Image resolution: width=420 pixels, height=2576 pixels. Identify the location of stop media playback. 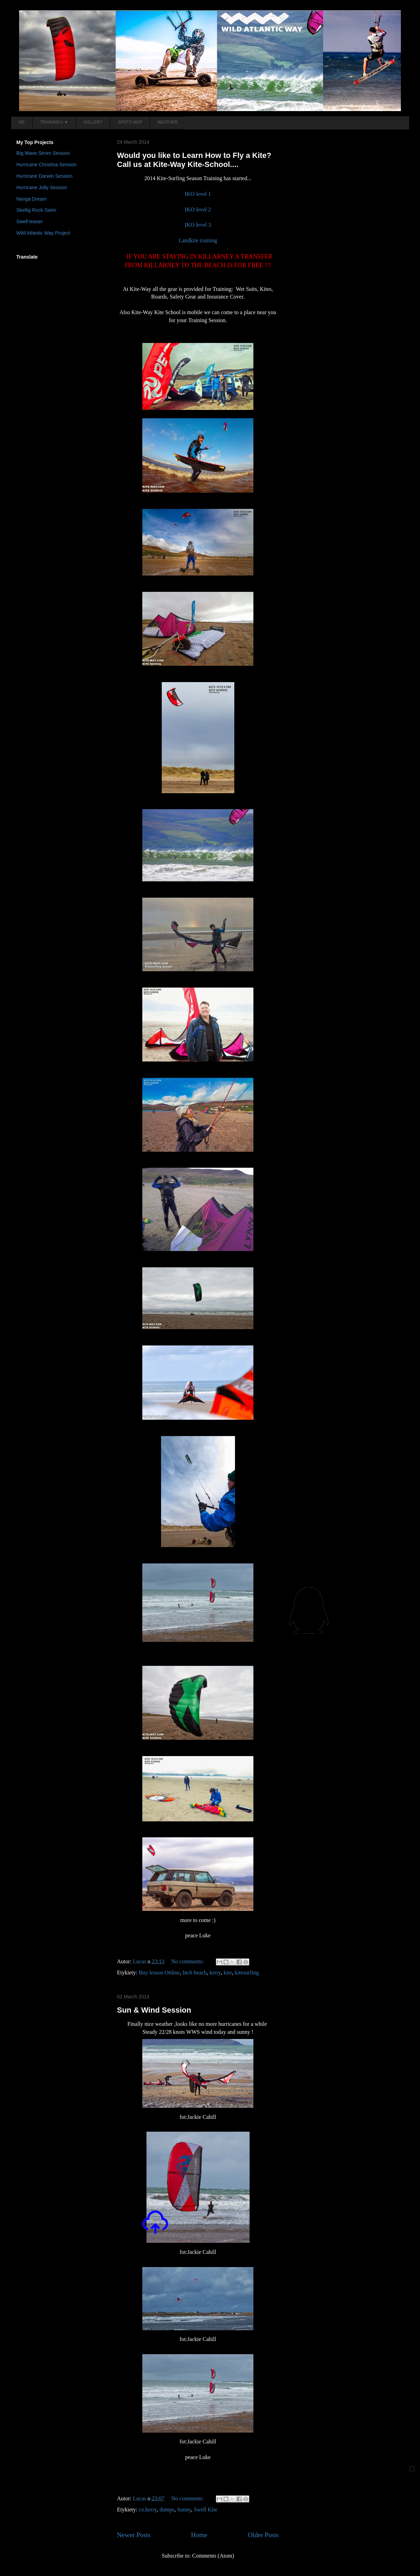
(412, 2469).